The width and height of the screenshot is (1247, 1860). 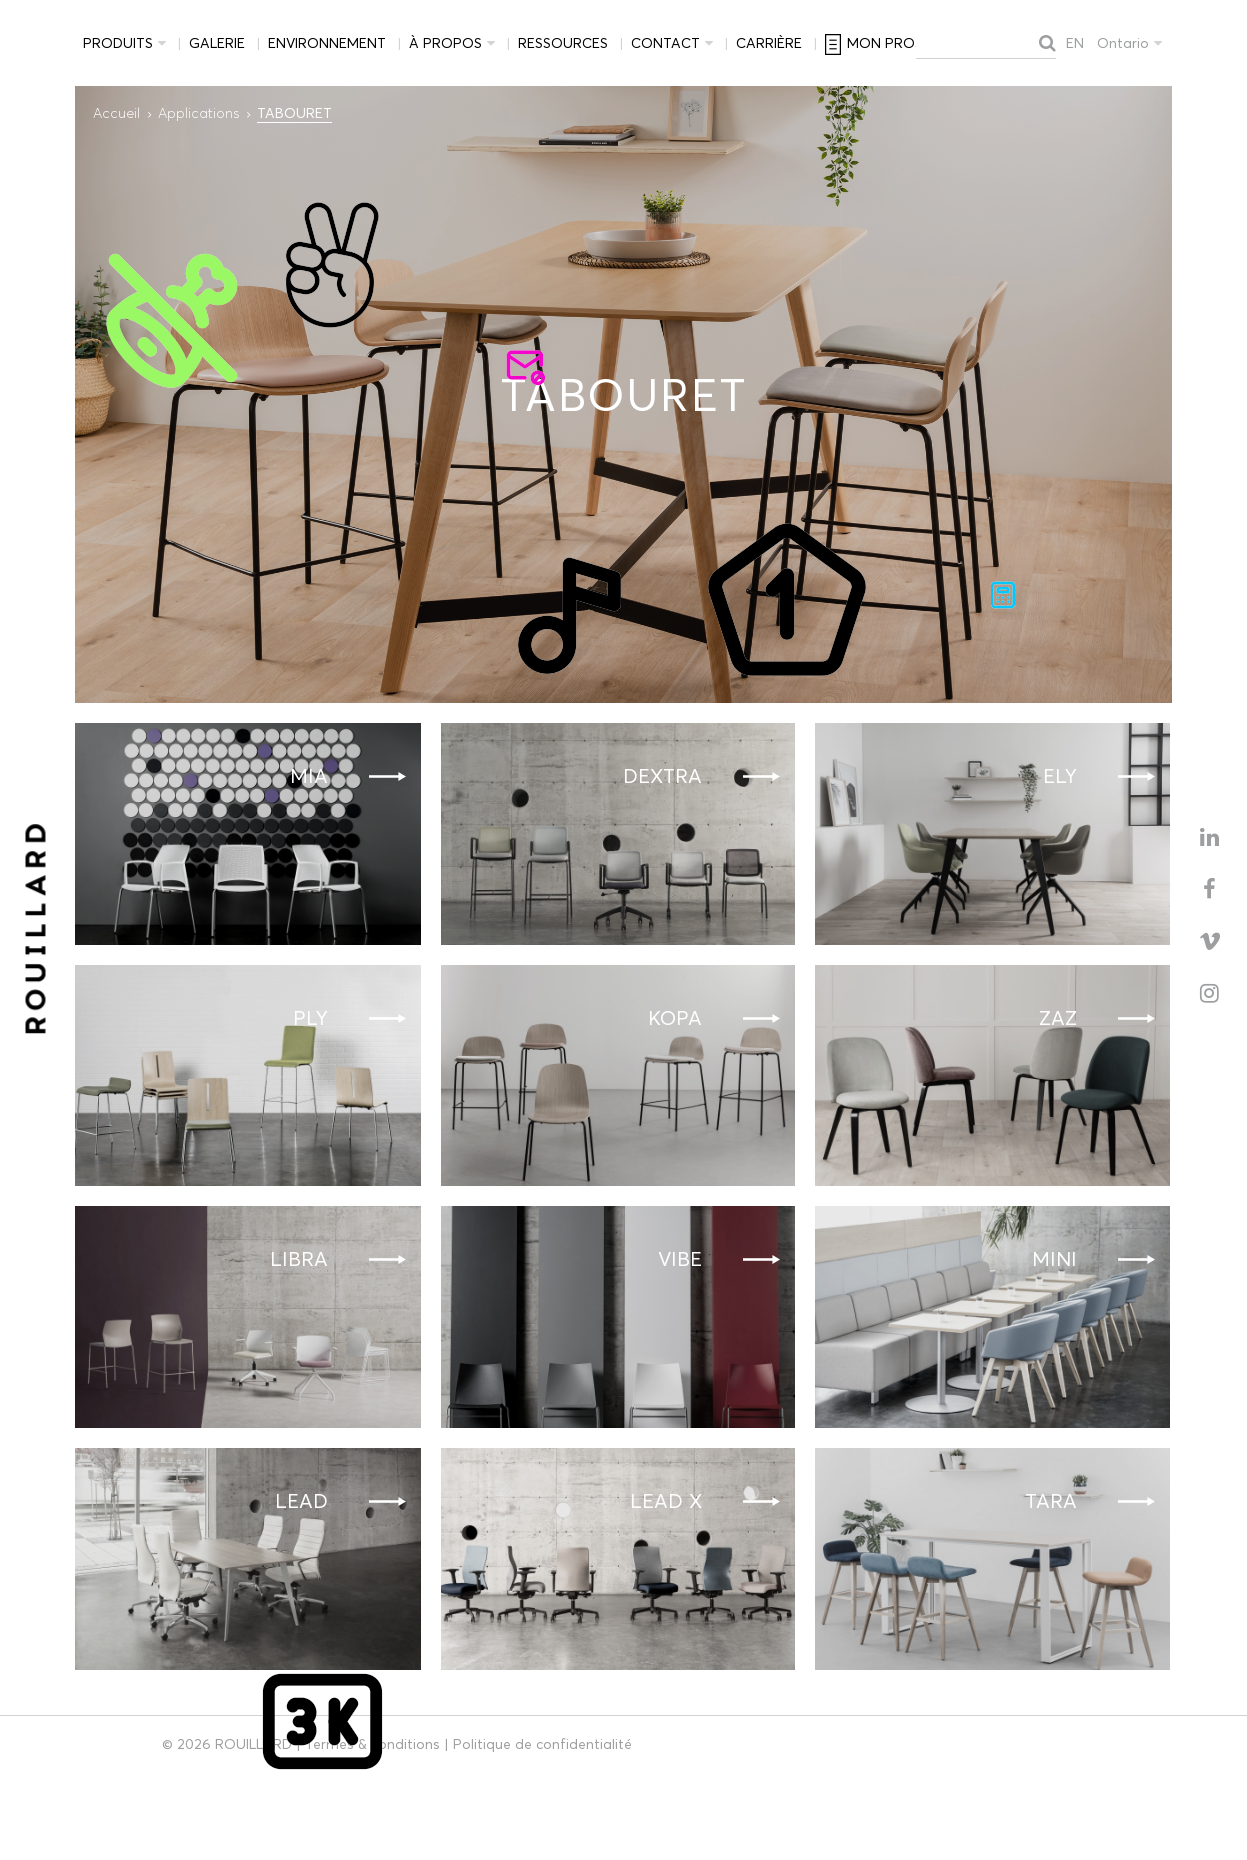 I want to click on indicates first step or priority level one, so click(x=787, y=604).